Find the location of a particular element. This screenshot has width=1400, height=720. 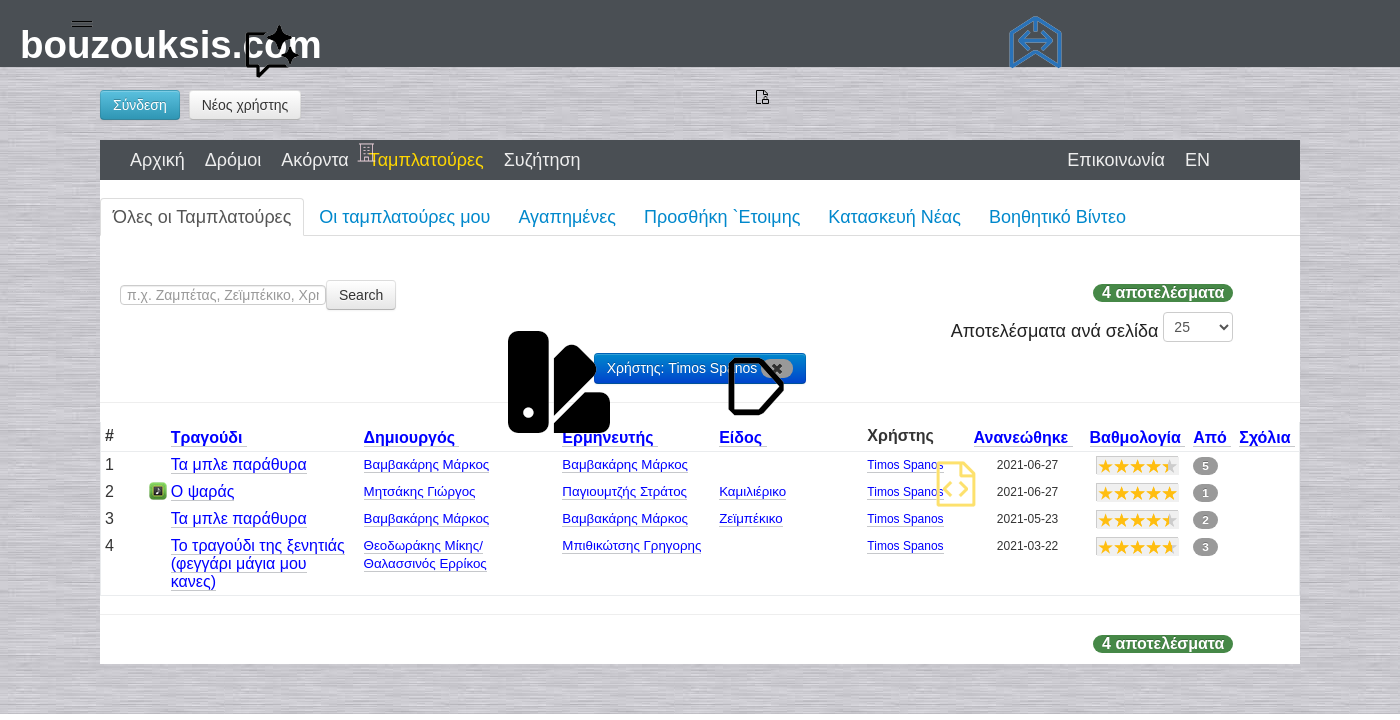

view or access code gists is located at coordinates (956, 484).